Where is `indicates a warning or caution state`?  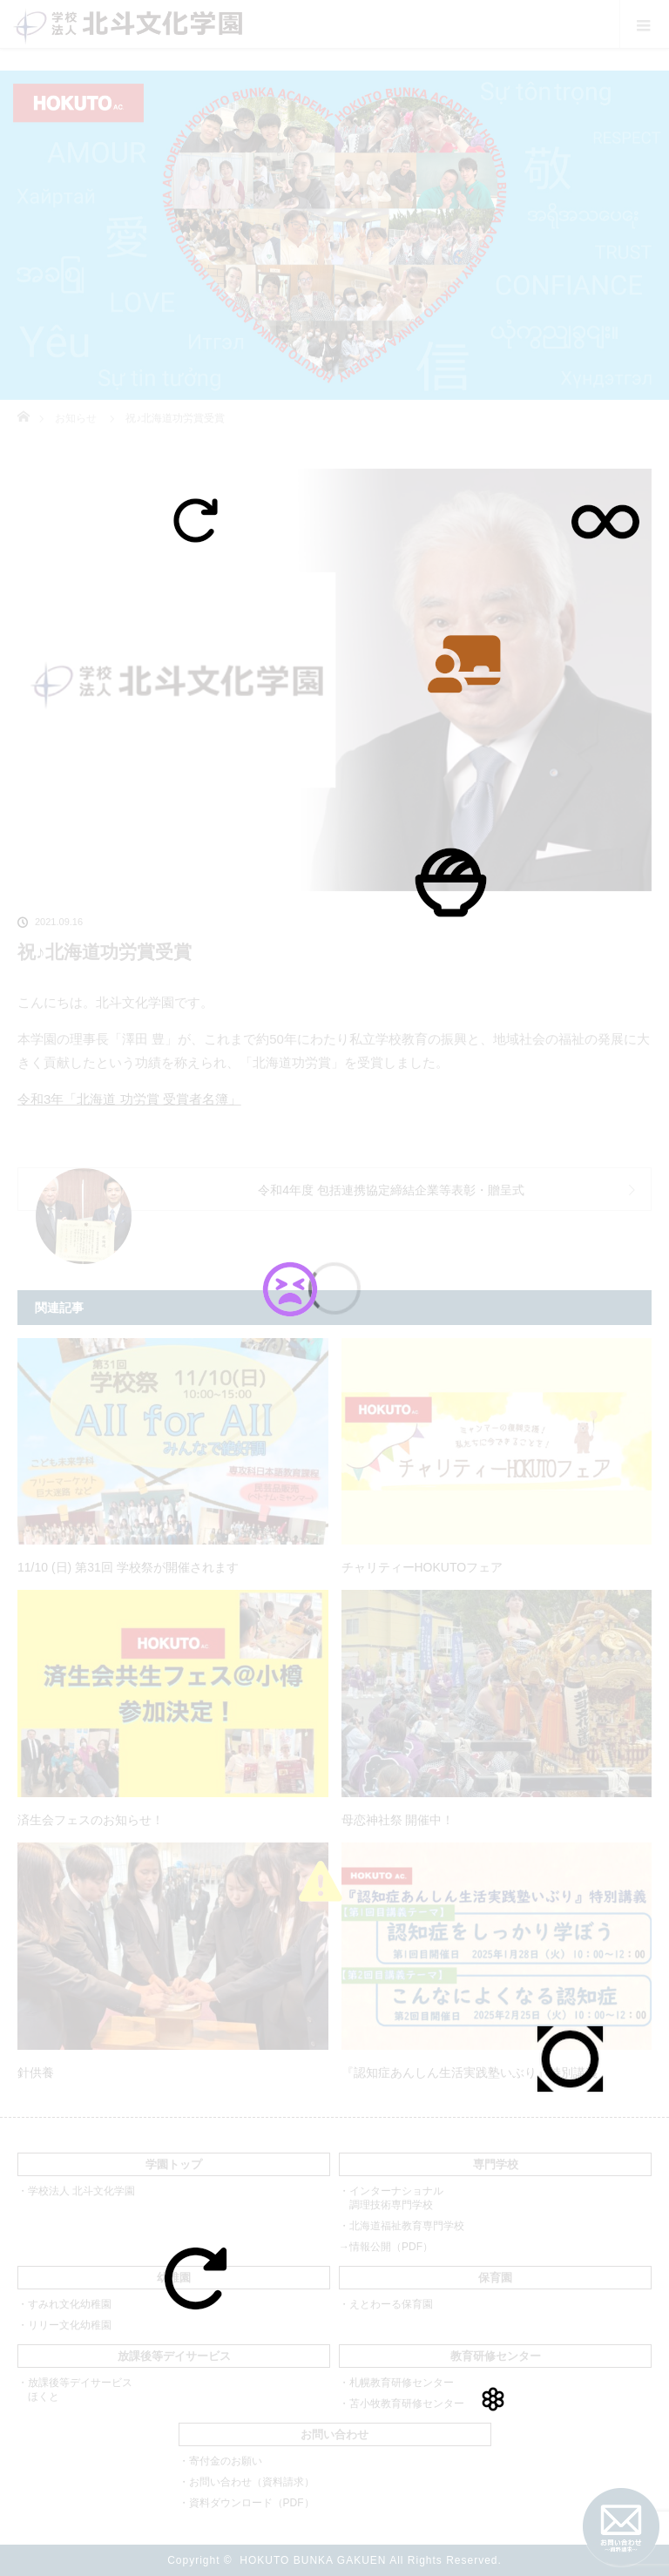 indicates a warning or caution state is located at coordinates (321, 1883).